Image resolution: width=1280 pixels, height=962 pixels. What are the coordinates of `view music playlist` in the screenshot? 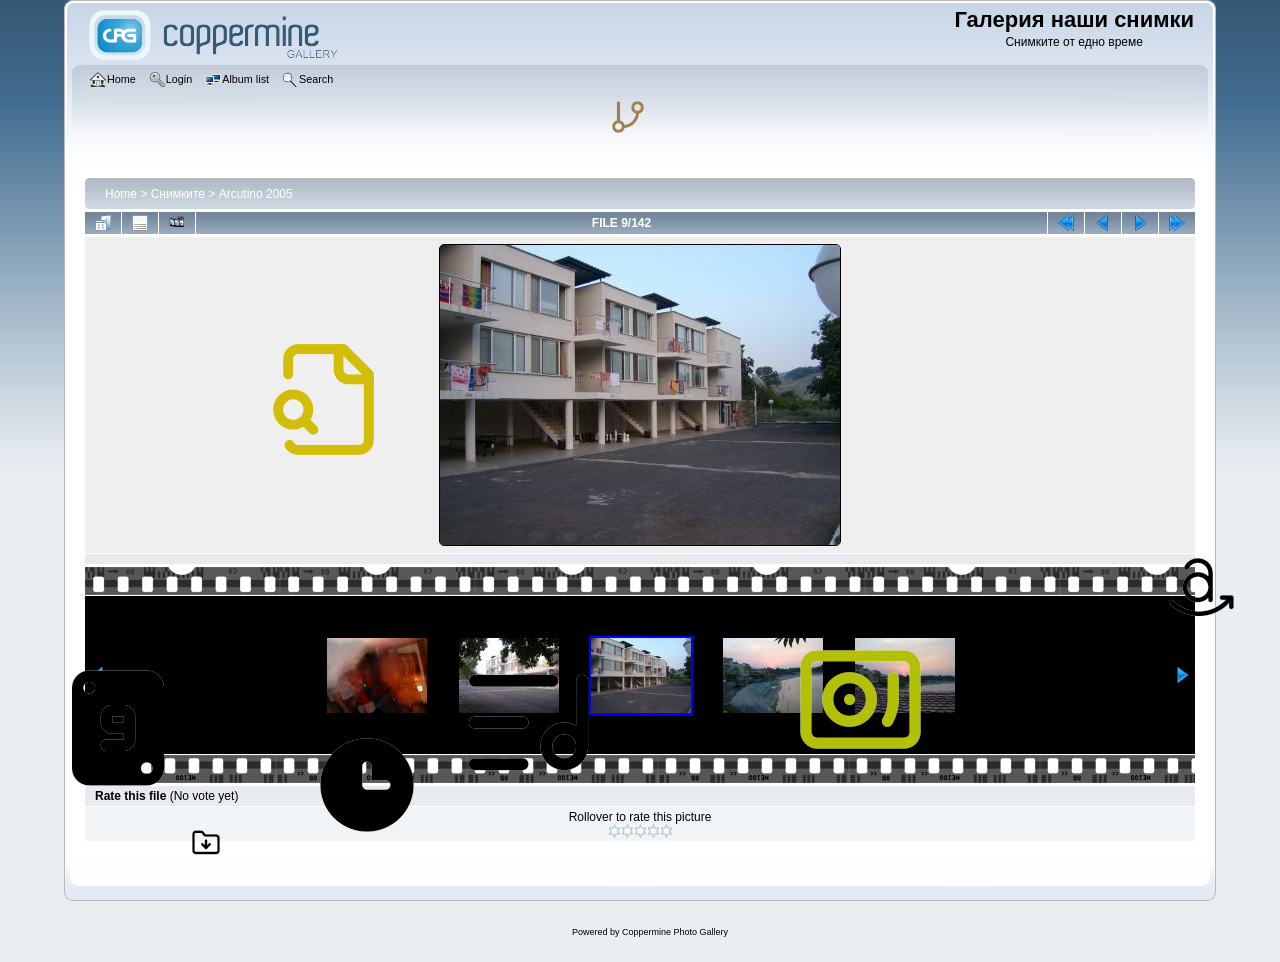 It's located at (528, 722).